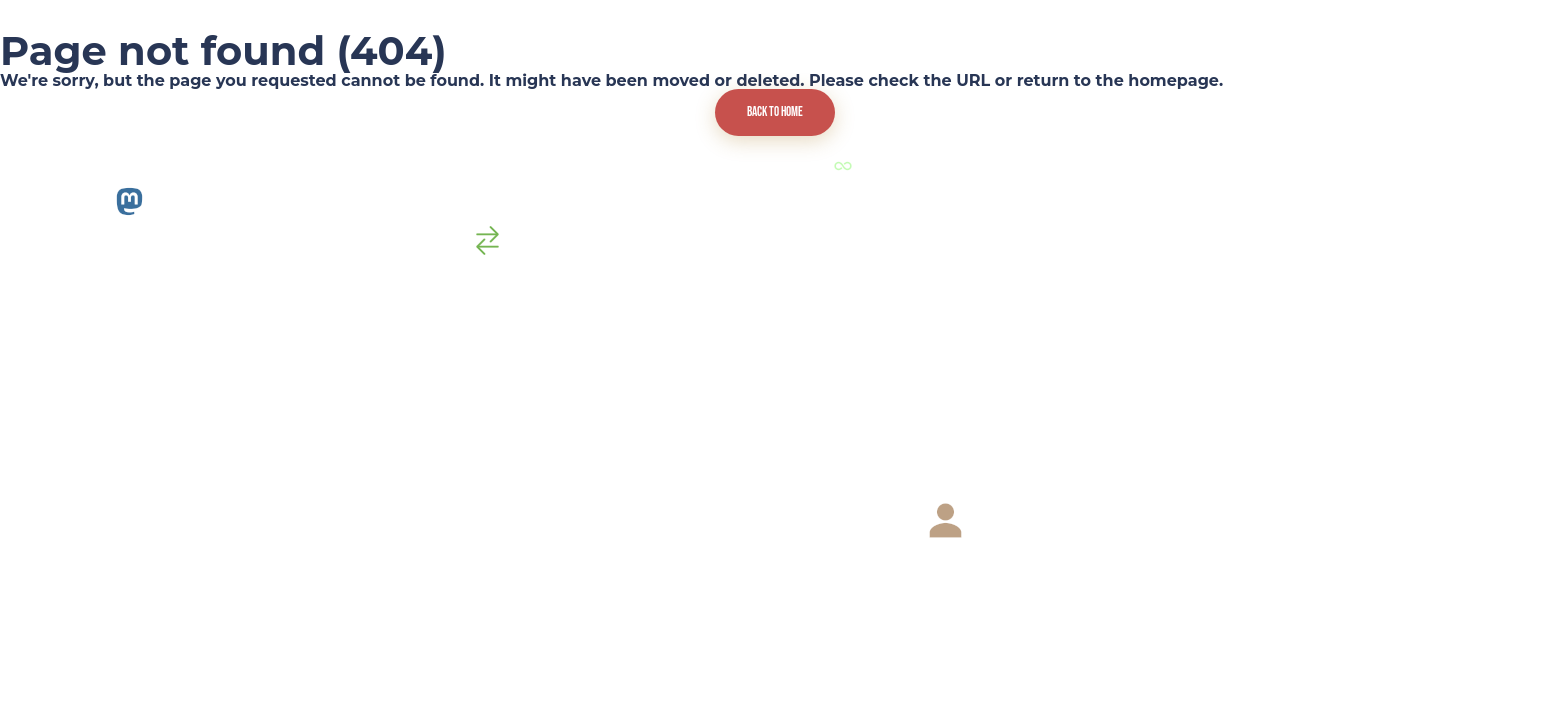  Describe the element at coordinates (843, 166) in the screenshot. I see `toggle infinite loop or repeat mode` at that location.